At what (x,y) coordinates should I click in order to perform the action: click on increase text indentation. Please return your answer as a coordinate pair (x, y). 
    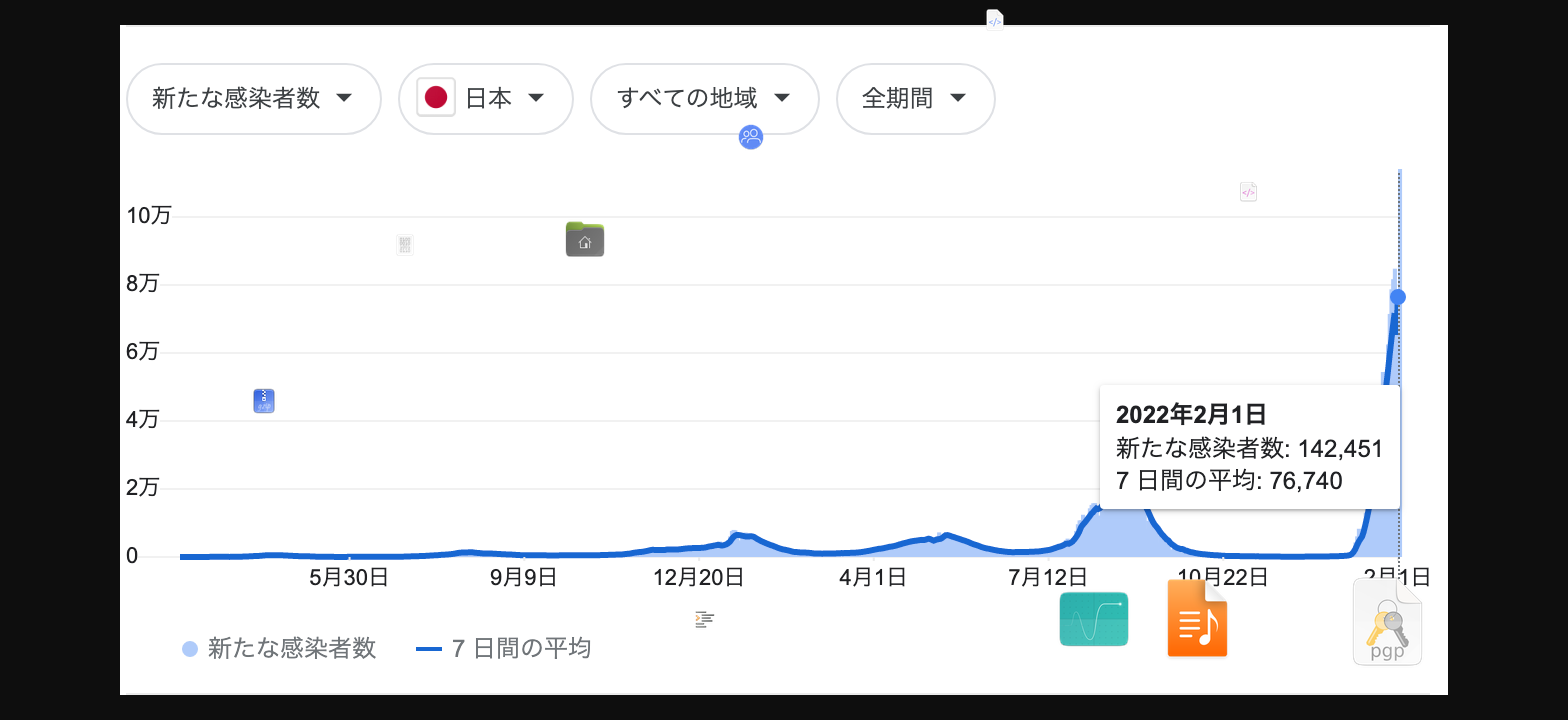
    Looking at the image, I should click on (705, 620).